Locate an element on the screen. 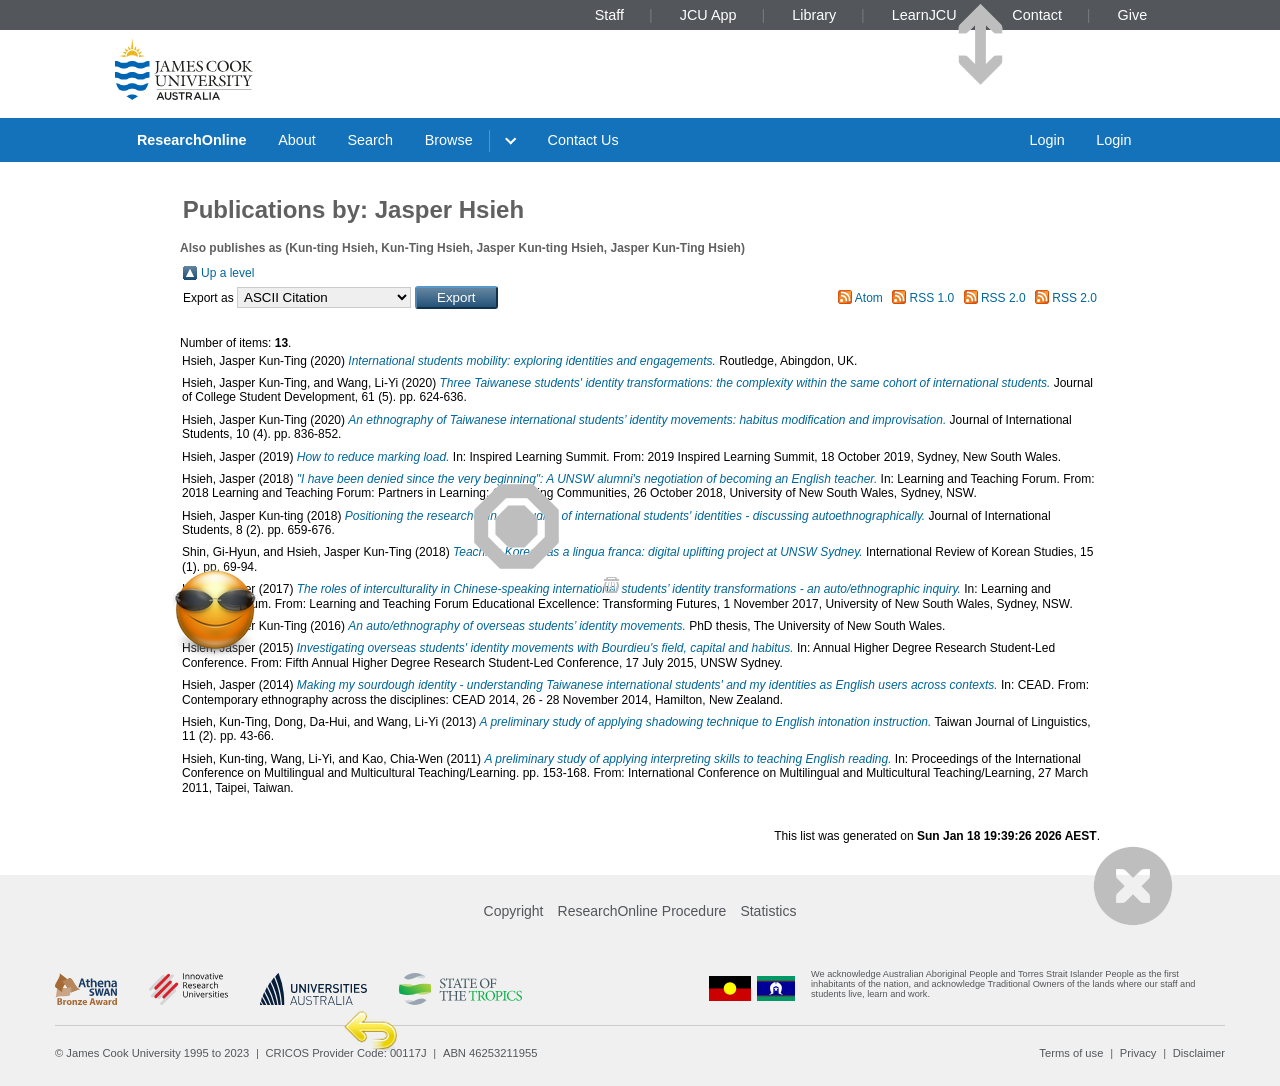 This screenshot has width=1280, height=1086. stop a running process or task is located at coordinates (516, 526).